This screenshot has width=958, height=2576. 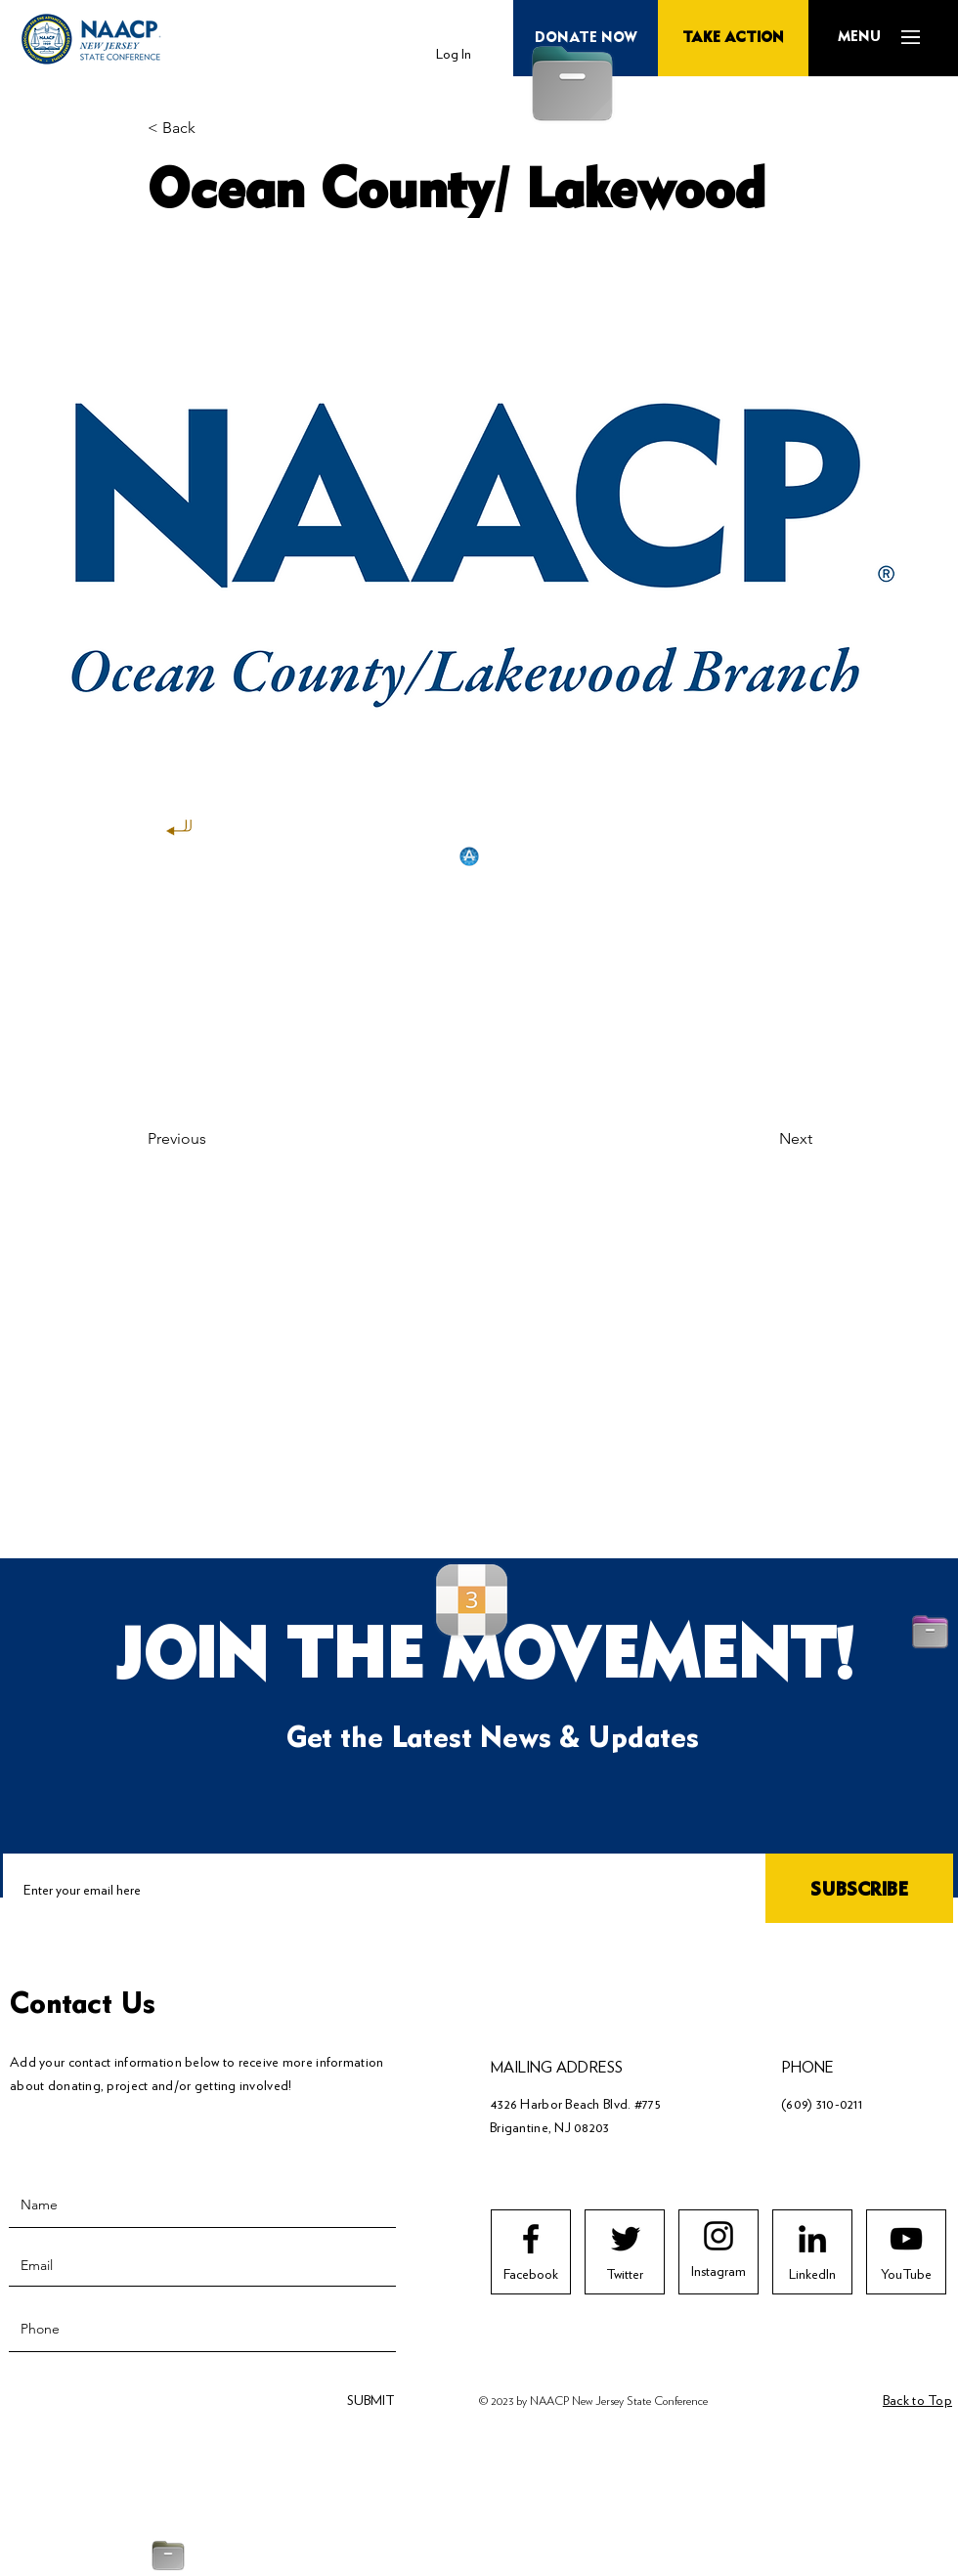 I want to click on open the nautilus file manager, so click(x=168, y=2555).